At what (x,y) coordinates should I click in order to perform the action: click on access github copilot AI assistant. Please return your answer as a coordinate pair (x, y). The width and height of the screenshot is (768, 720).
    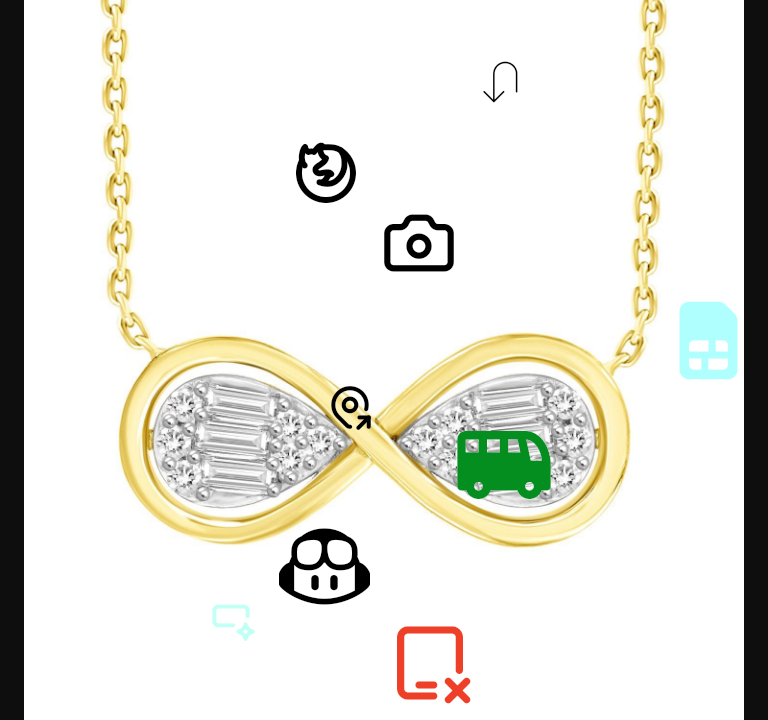
    Looking at the image, I should click on (324, 566).